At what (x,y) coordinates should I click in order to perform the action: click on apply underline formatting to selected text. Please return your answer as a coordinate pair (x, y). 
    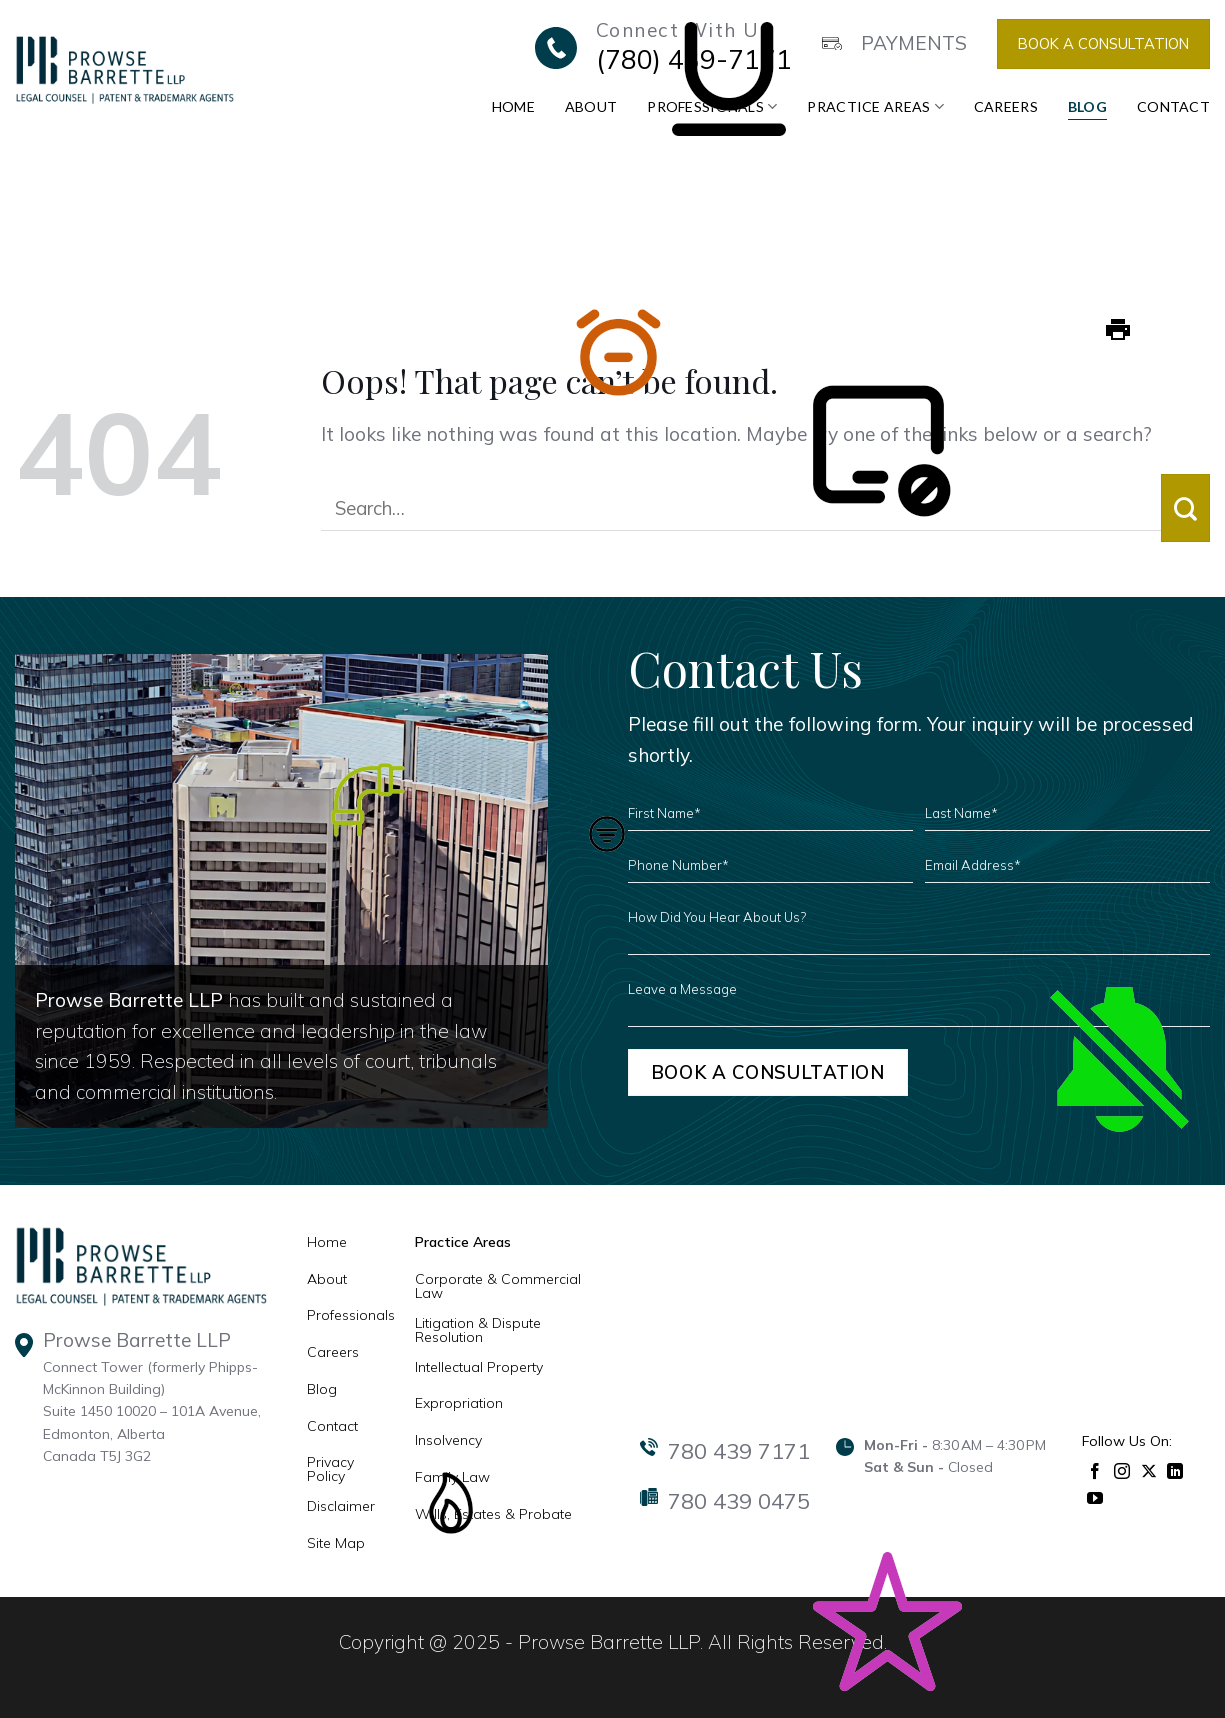
    Looking at the image, I should click on (729, 79).